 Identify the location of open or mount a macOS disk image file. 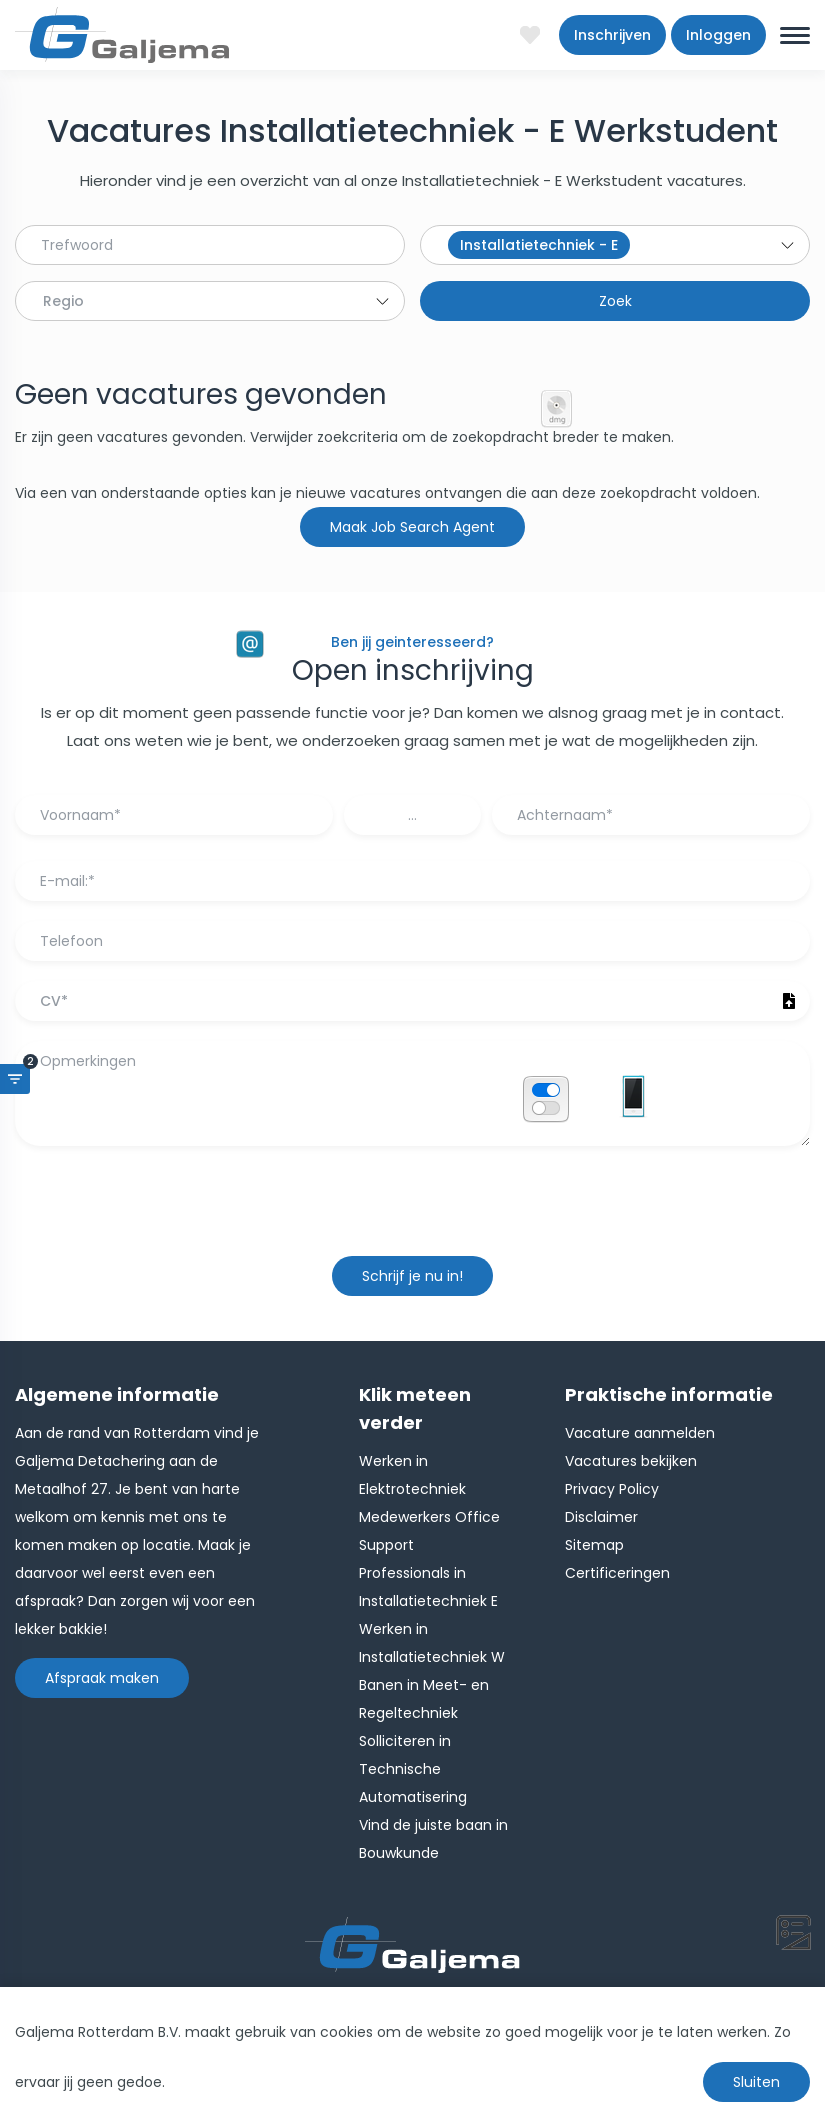
(556, 408).